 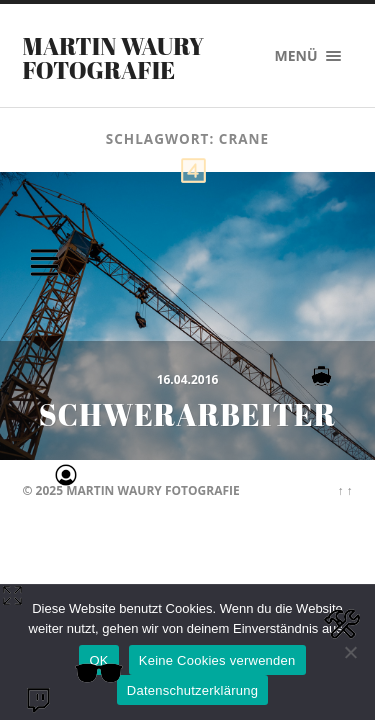 What do you see at coordinates (193, 170) in the screenshot?
I see `select or input the number four` at bounding box center [193, 170].